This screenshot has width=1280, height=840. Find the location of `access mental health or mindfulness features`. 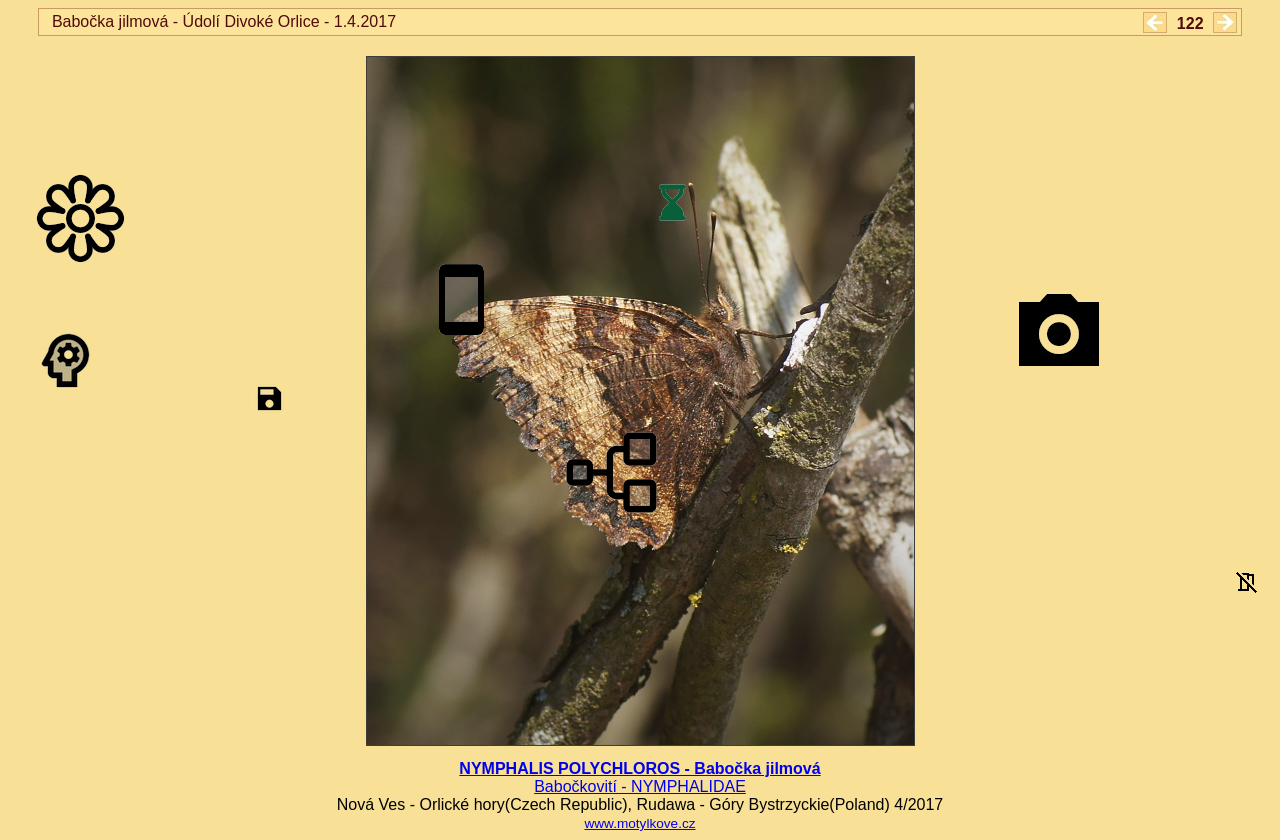

access mental health or mindfulness features is located at coordinates (65, 360).